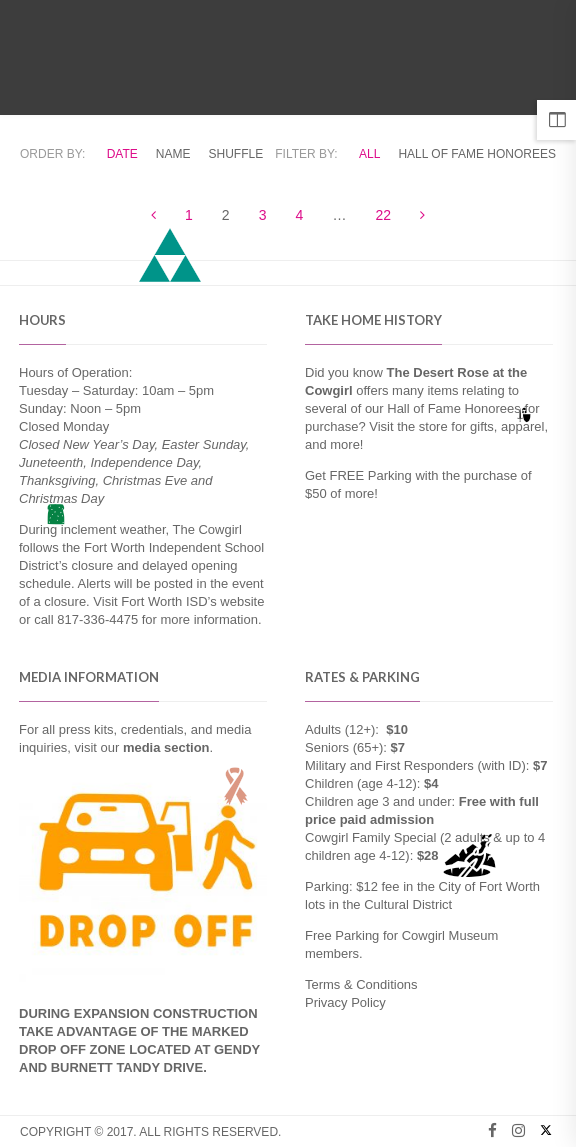 The height and width of the screenshot is (1147, 576). I want to click on the legend of zelda triforce symbol, so click(170, 255).